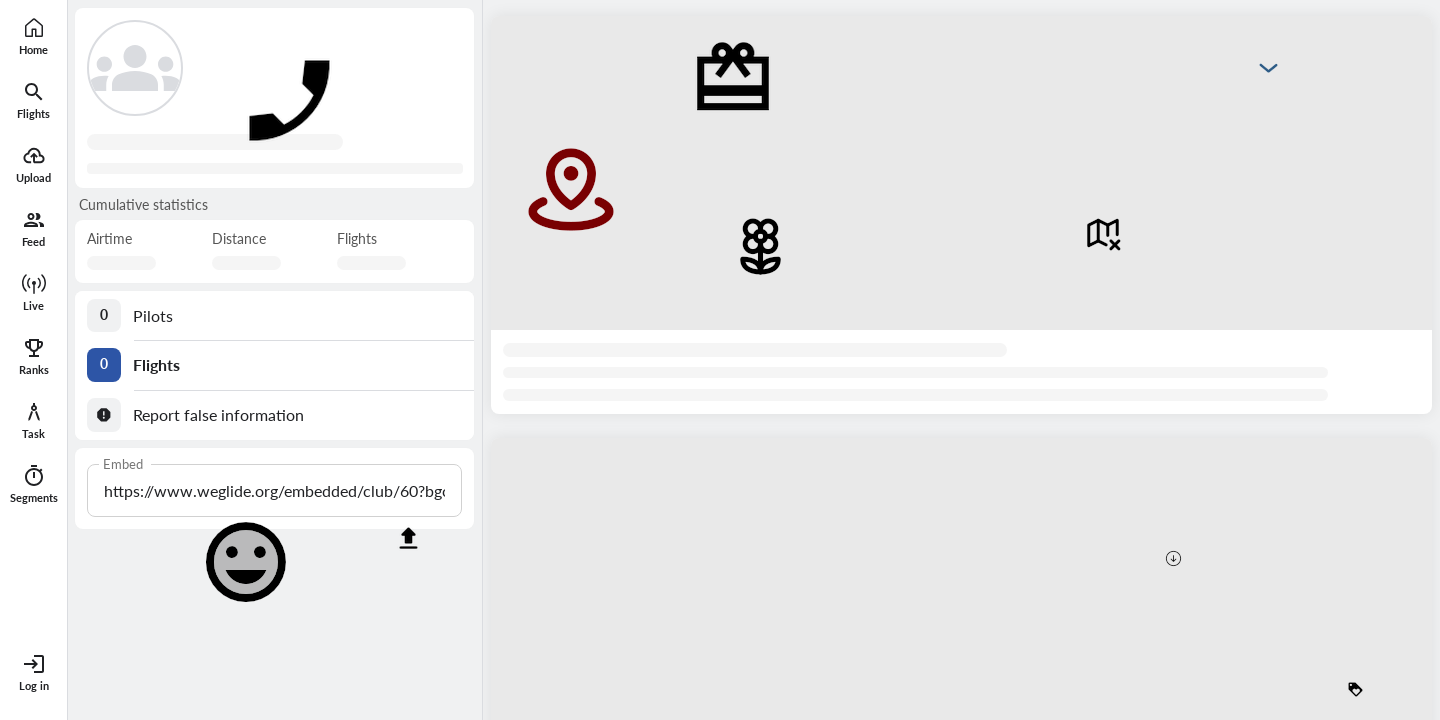 The width and height of the screenshot is (1440, 720). Describe the element at coordinates (246, 562) in the screenshot. I see `select your current mood or emotional state` at that location.